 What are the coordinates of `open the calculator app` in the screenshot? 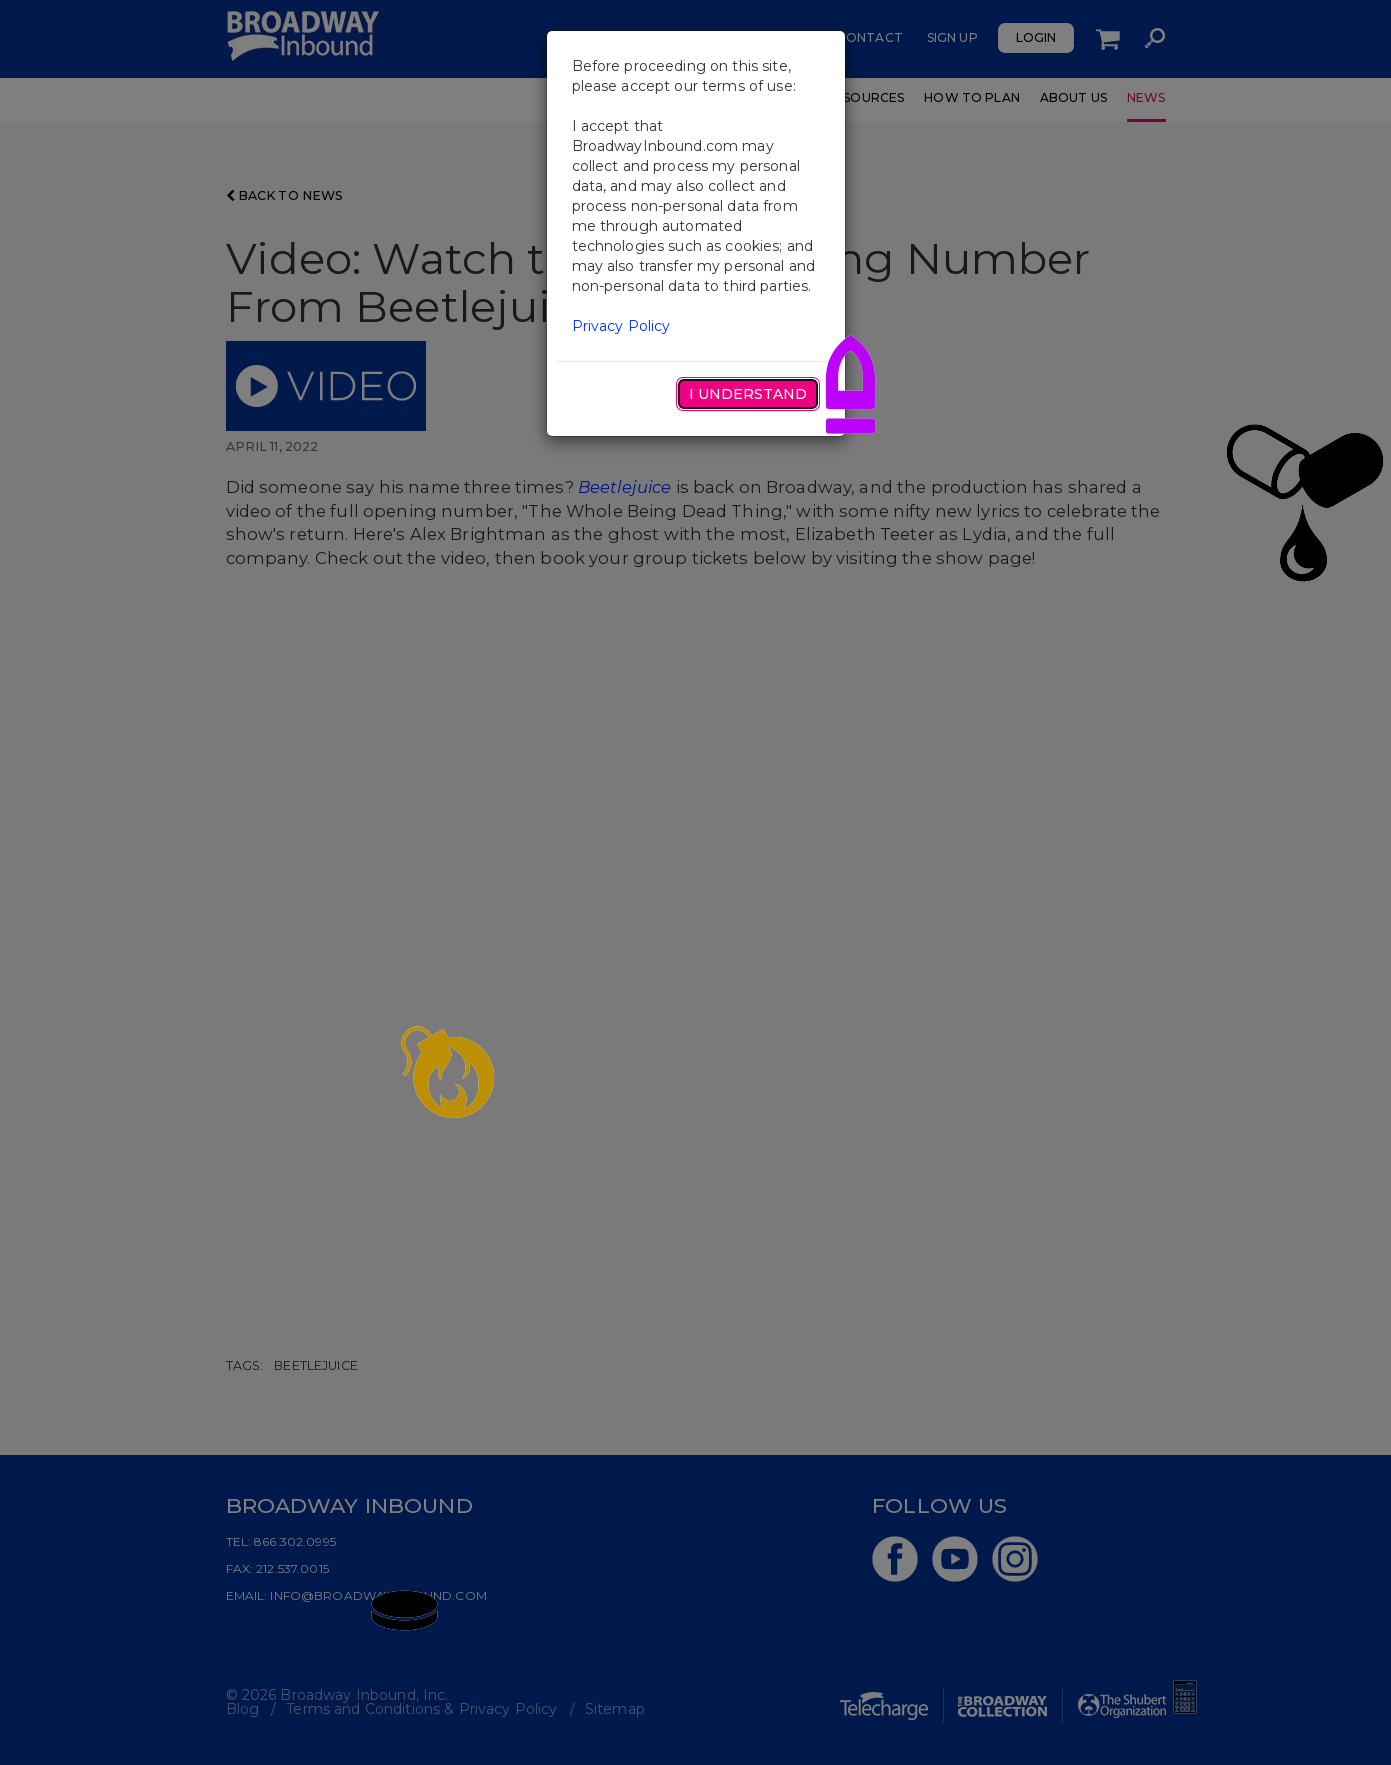 It's located at (1185, 1697).